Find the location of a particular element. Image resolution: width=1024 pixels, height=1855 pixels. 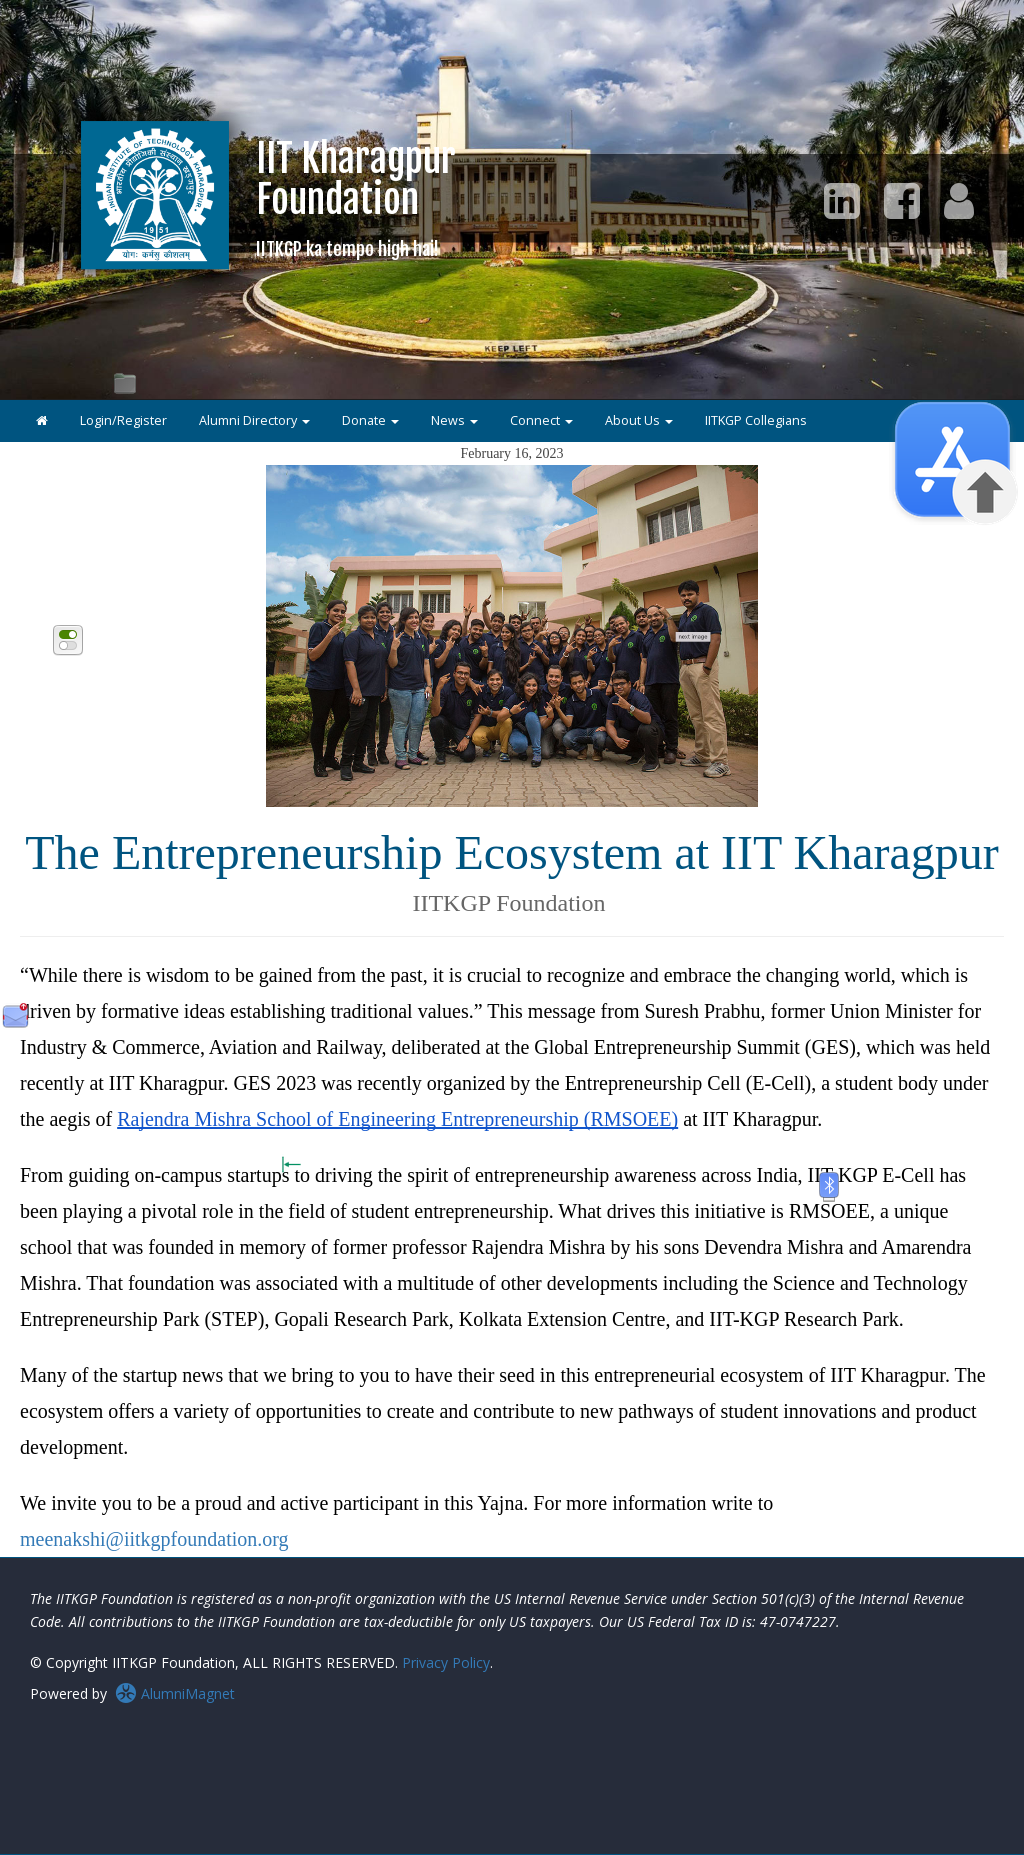

open unity tweak tool settings is located at coordinates (68, 640).